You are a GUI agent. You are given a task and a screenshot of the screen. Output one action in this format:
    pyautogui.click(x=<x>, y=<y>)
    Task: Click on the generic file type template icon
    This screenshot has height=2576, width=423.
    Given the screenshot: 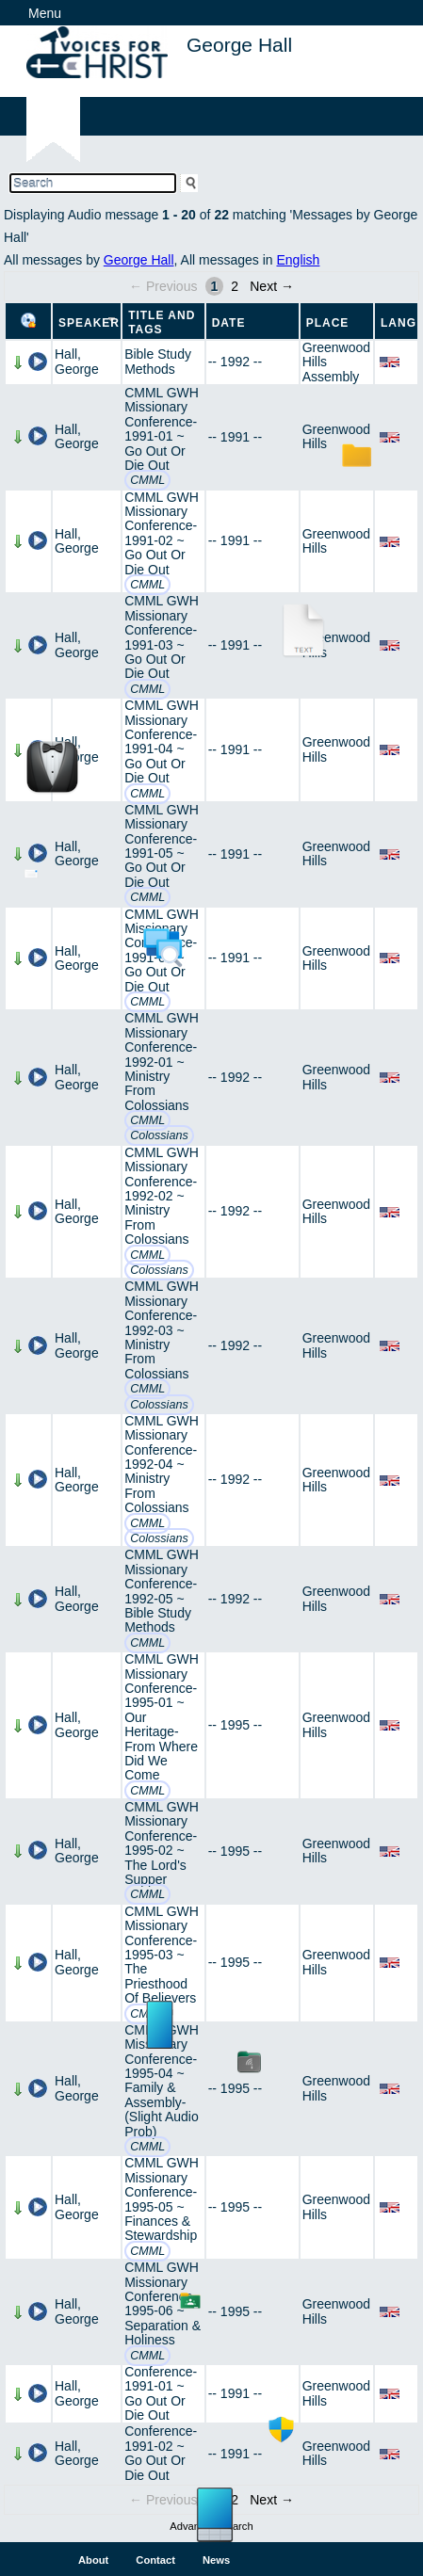 What is the action you would take?
    pyautogui.click(x=303, y=631)
    